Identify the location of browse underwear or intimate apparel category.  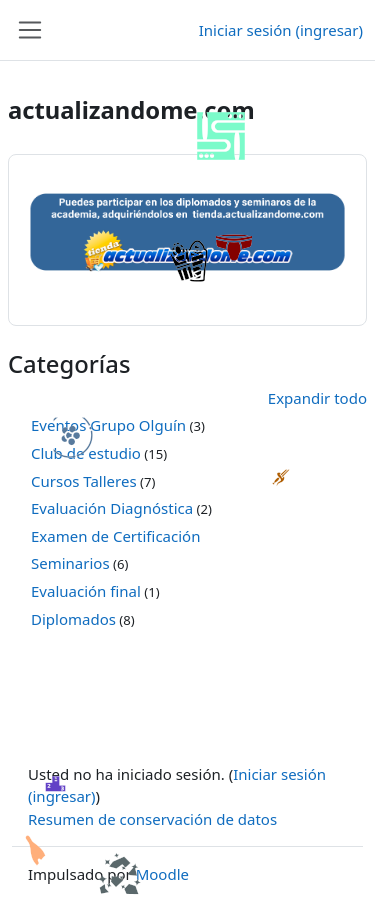
(234, 245).